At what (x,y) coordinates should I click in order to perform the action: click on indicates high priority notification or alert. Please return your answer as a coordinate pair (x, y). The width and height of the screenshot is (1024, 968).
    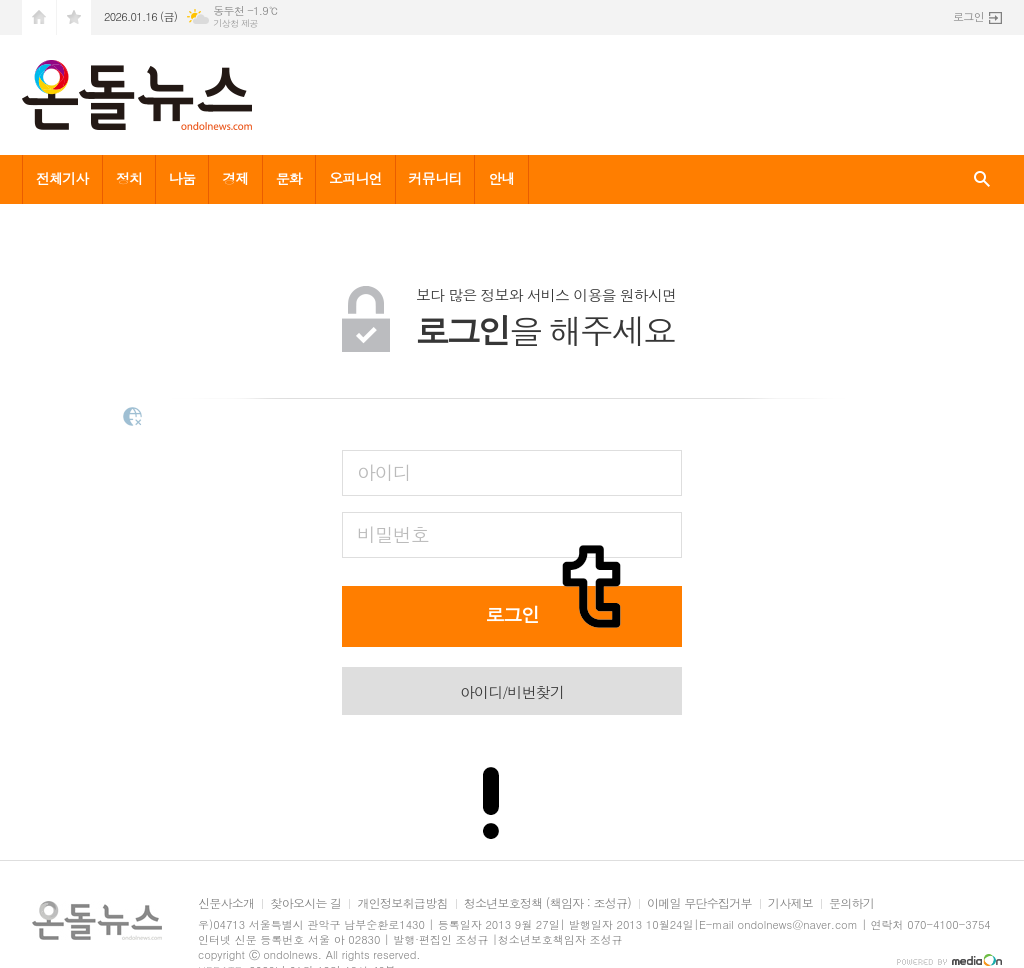
    Looking at the image, I should click on (491, 803).